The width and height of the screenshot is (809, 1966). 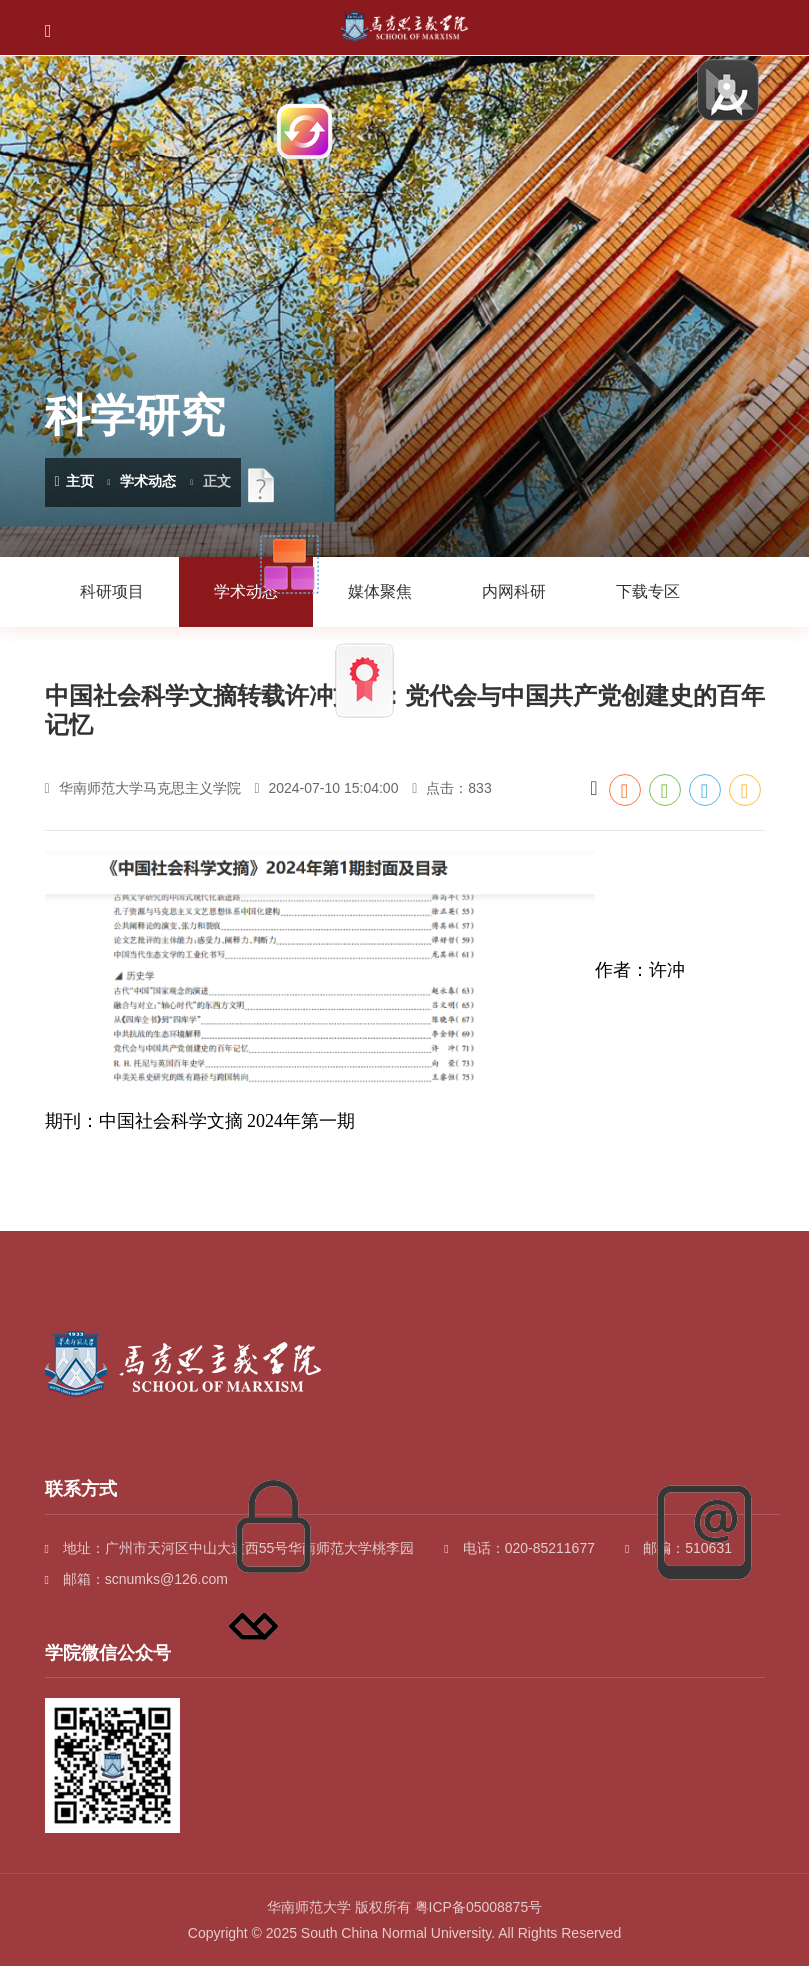 I want to click on select all items in the current view, so click(x=289, y=564).